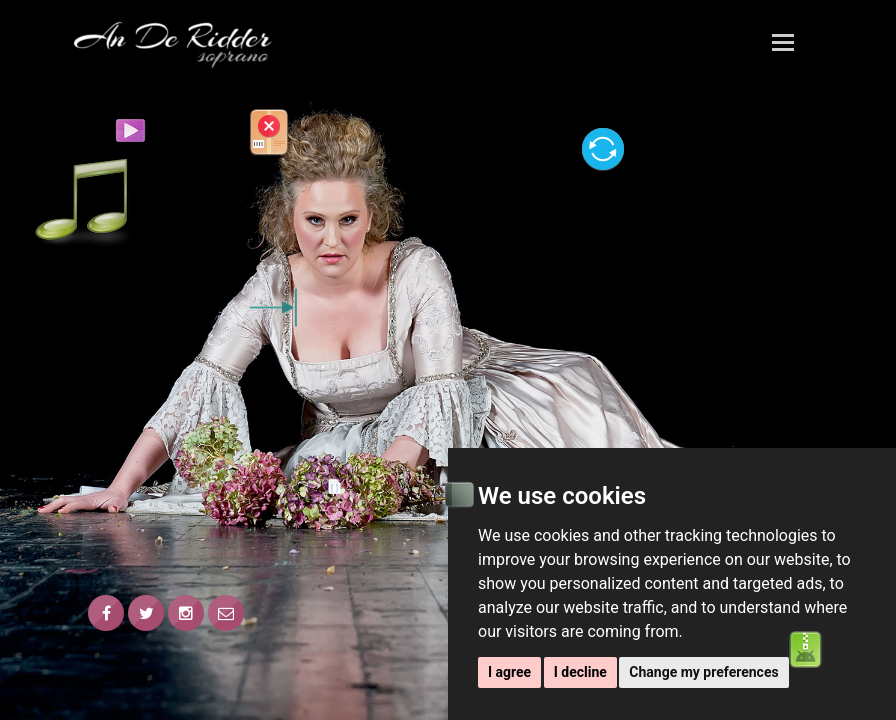  I want to click on indicates an audio file type, so click(81, 200).